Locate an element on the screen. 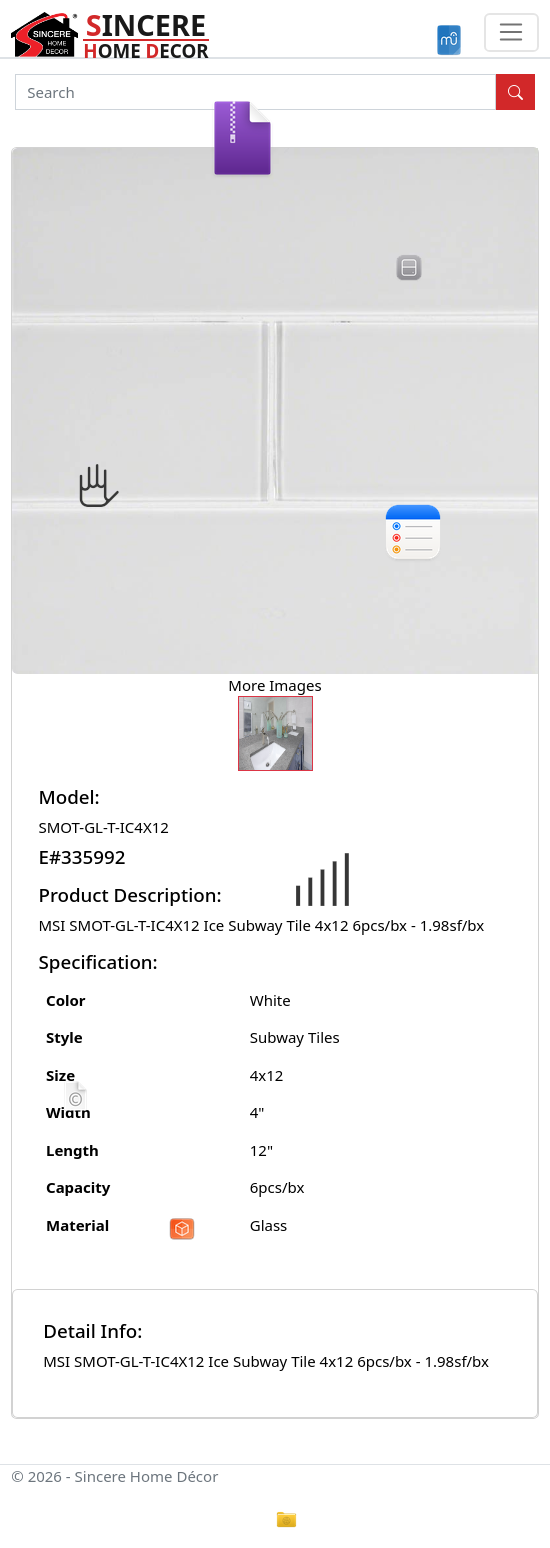 This screenshot has height=1548, width=550. open the basket notes or list-taking app is located at coordinates (413, 532).